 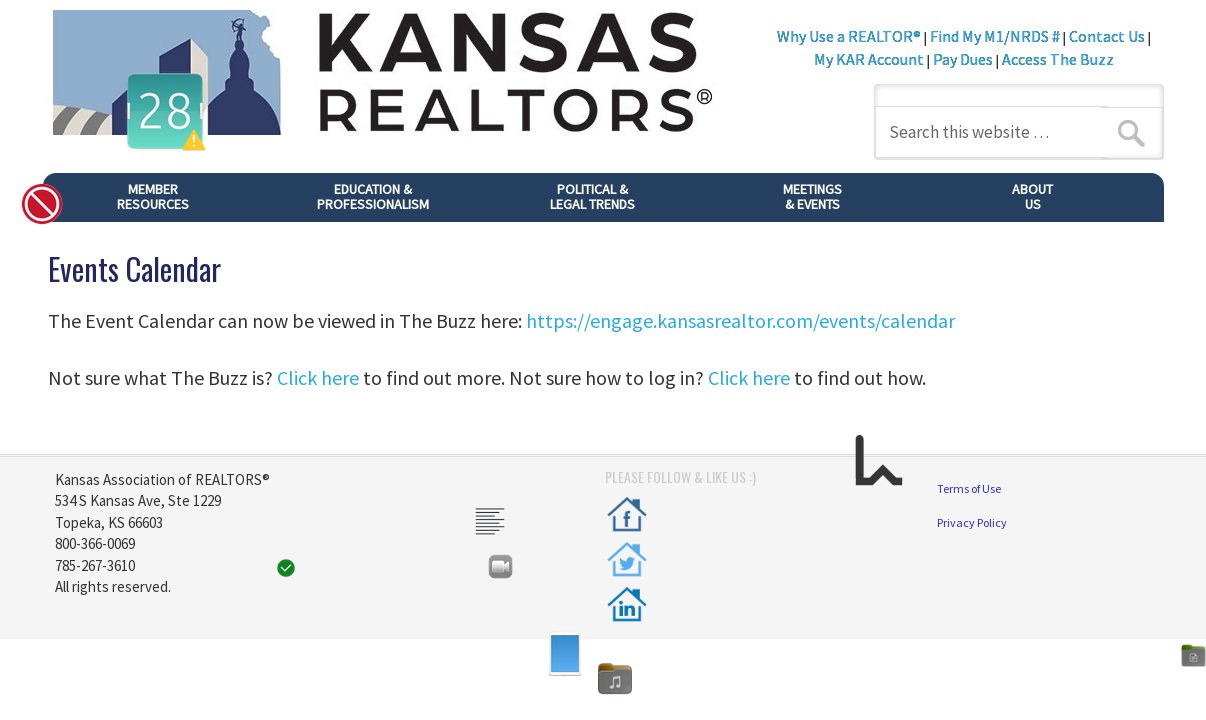 What do you see at coordinates (286, 568) in the screenshot?
I see `indicates file has been successfully synced` at bounding box center [286, 568].